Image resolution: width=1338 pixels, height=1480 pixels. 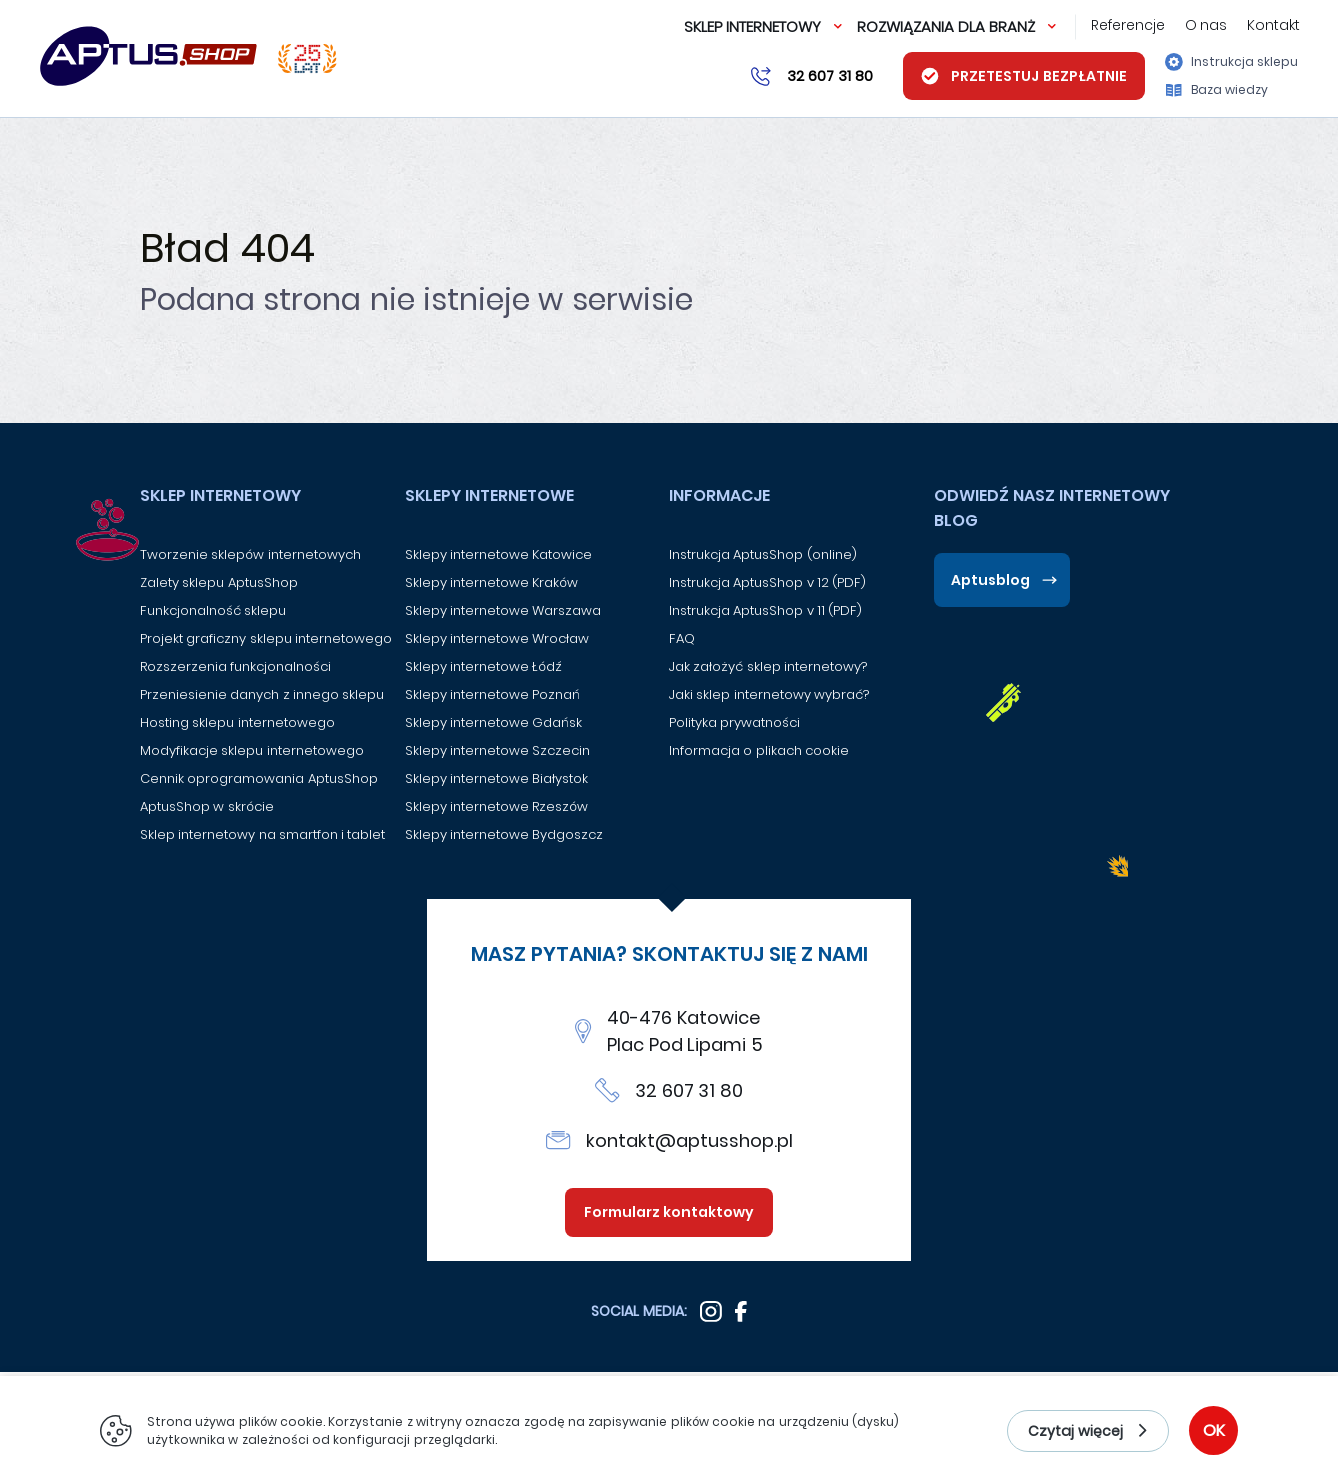 I want to click on brewing or crafting a potion, so click(x=107, y=529).